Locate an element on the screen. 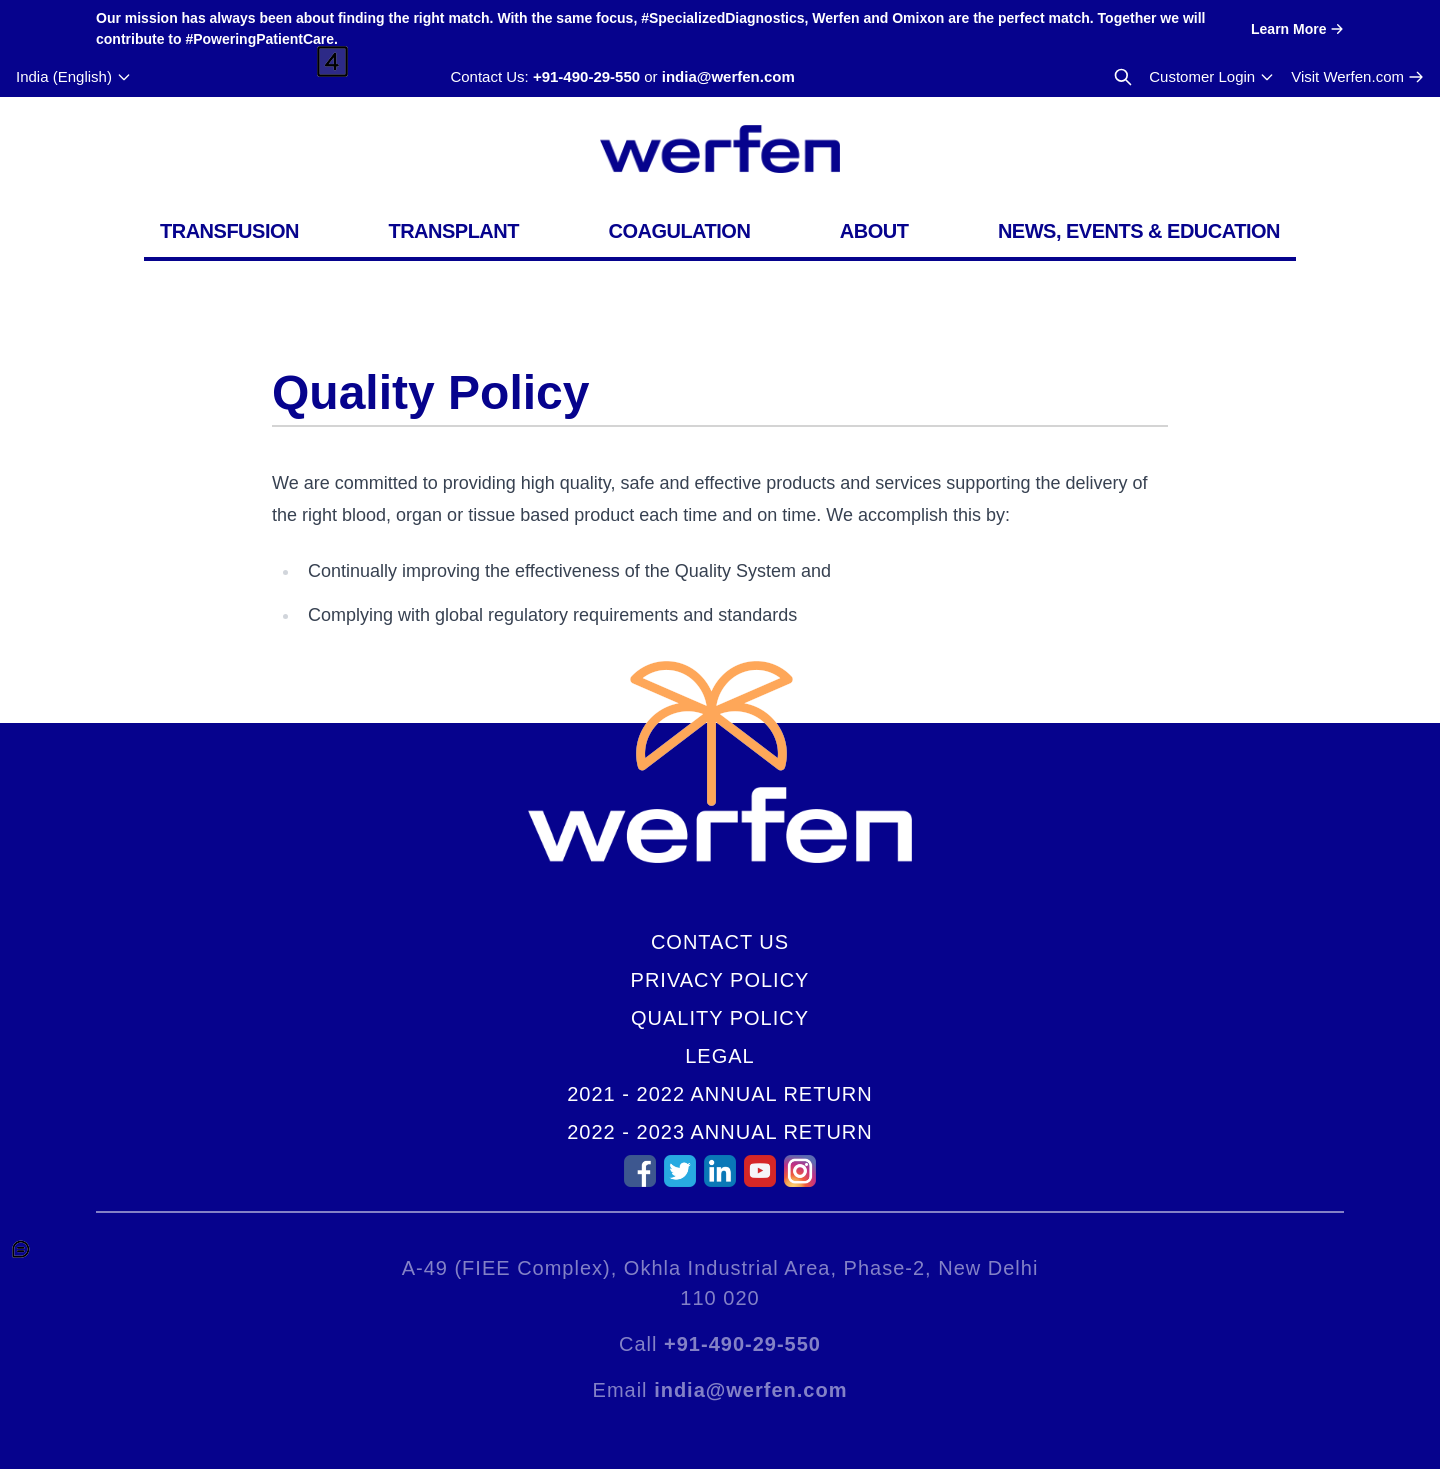 This screenshot has width=1440, height=1469. select or input the number four is located at coordinates (332, 61).